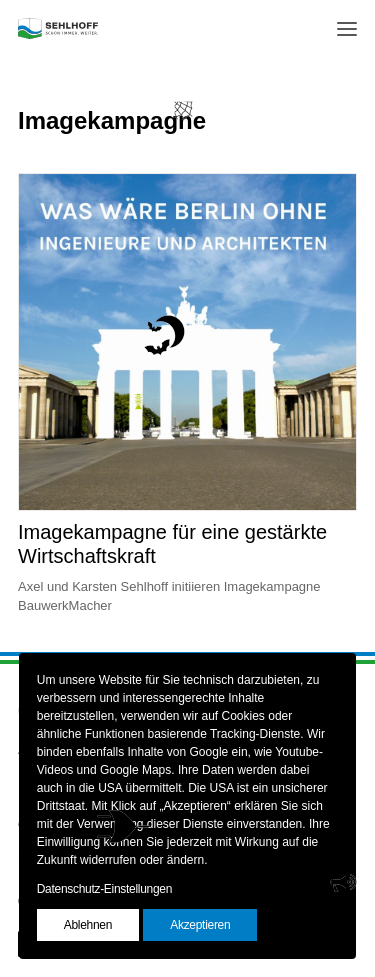 Image resolution: width=375 pixels, height=977 pixels. What do you see at coordinates (123, 826) in the screenshot?
I see `represents an OR logic gate in circuit design` at bounding box center [123, 826].